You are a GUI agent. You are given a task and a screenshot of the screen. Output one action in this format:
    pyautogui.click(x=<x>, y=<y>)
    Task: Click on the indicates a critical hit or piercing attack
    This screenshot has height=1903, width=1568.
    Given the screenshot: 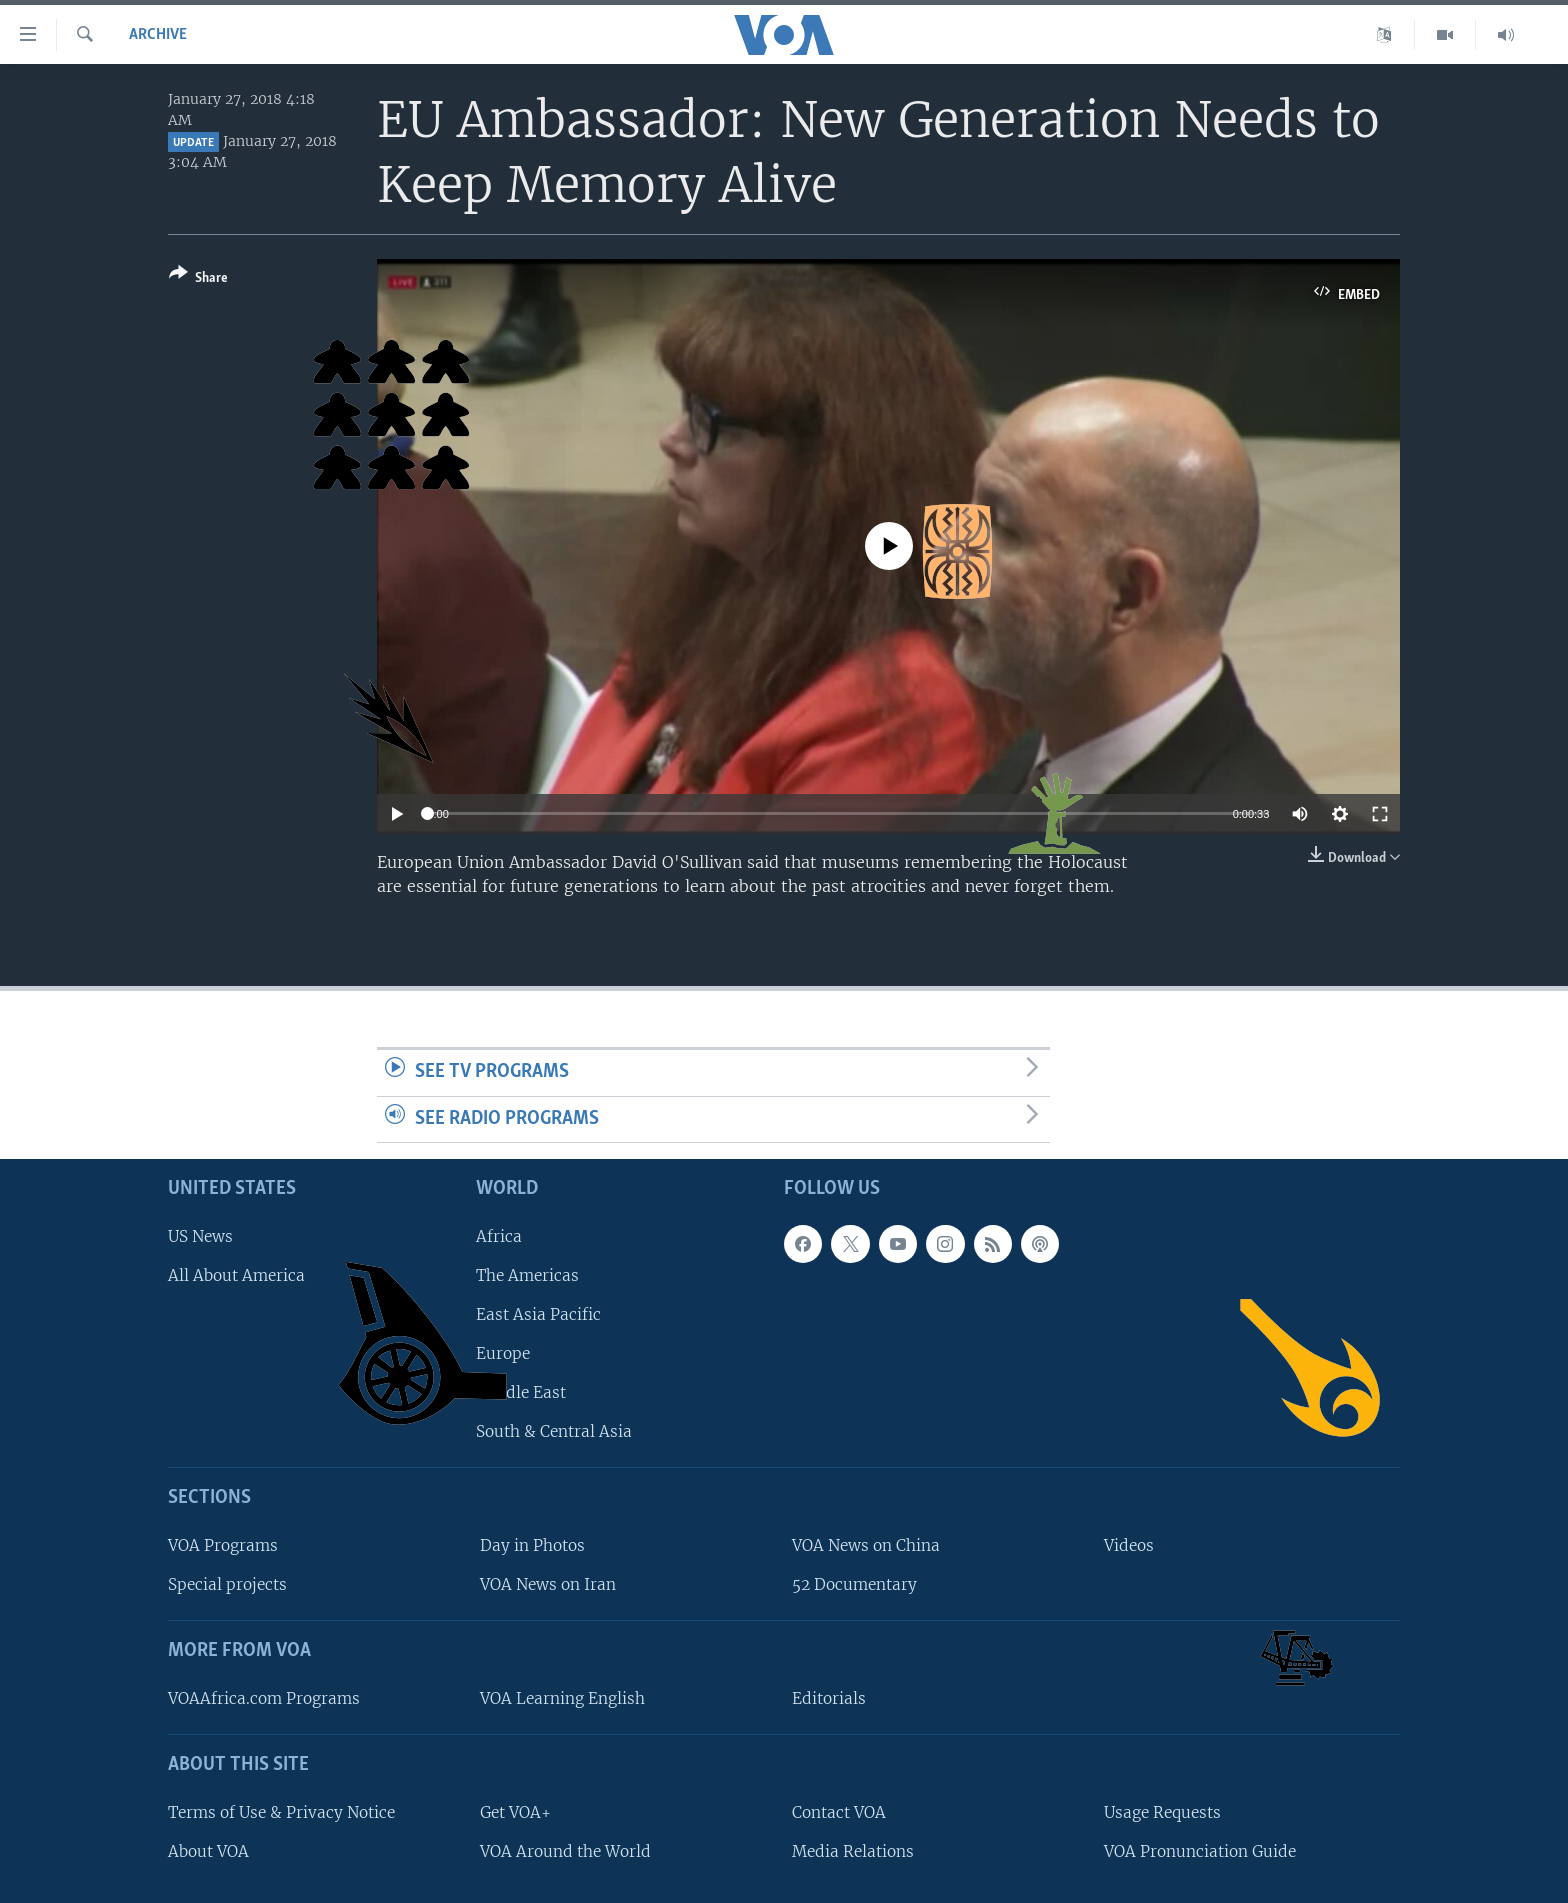 What is the action you would take?
    pyautogui.click(x=388, y=718)
    